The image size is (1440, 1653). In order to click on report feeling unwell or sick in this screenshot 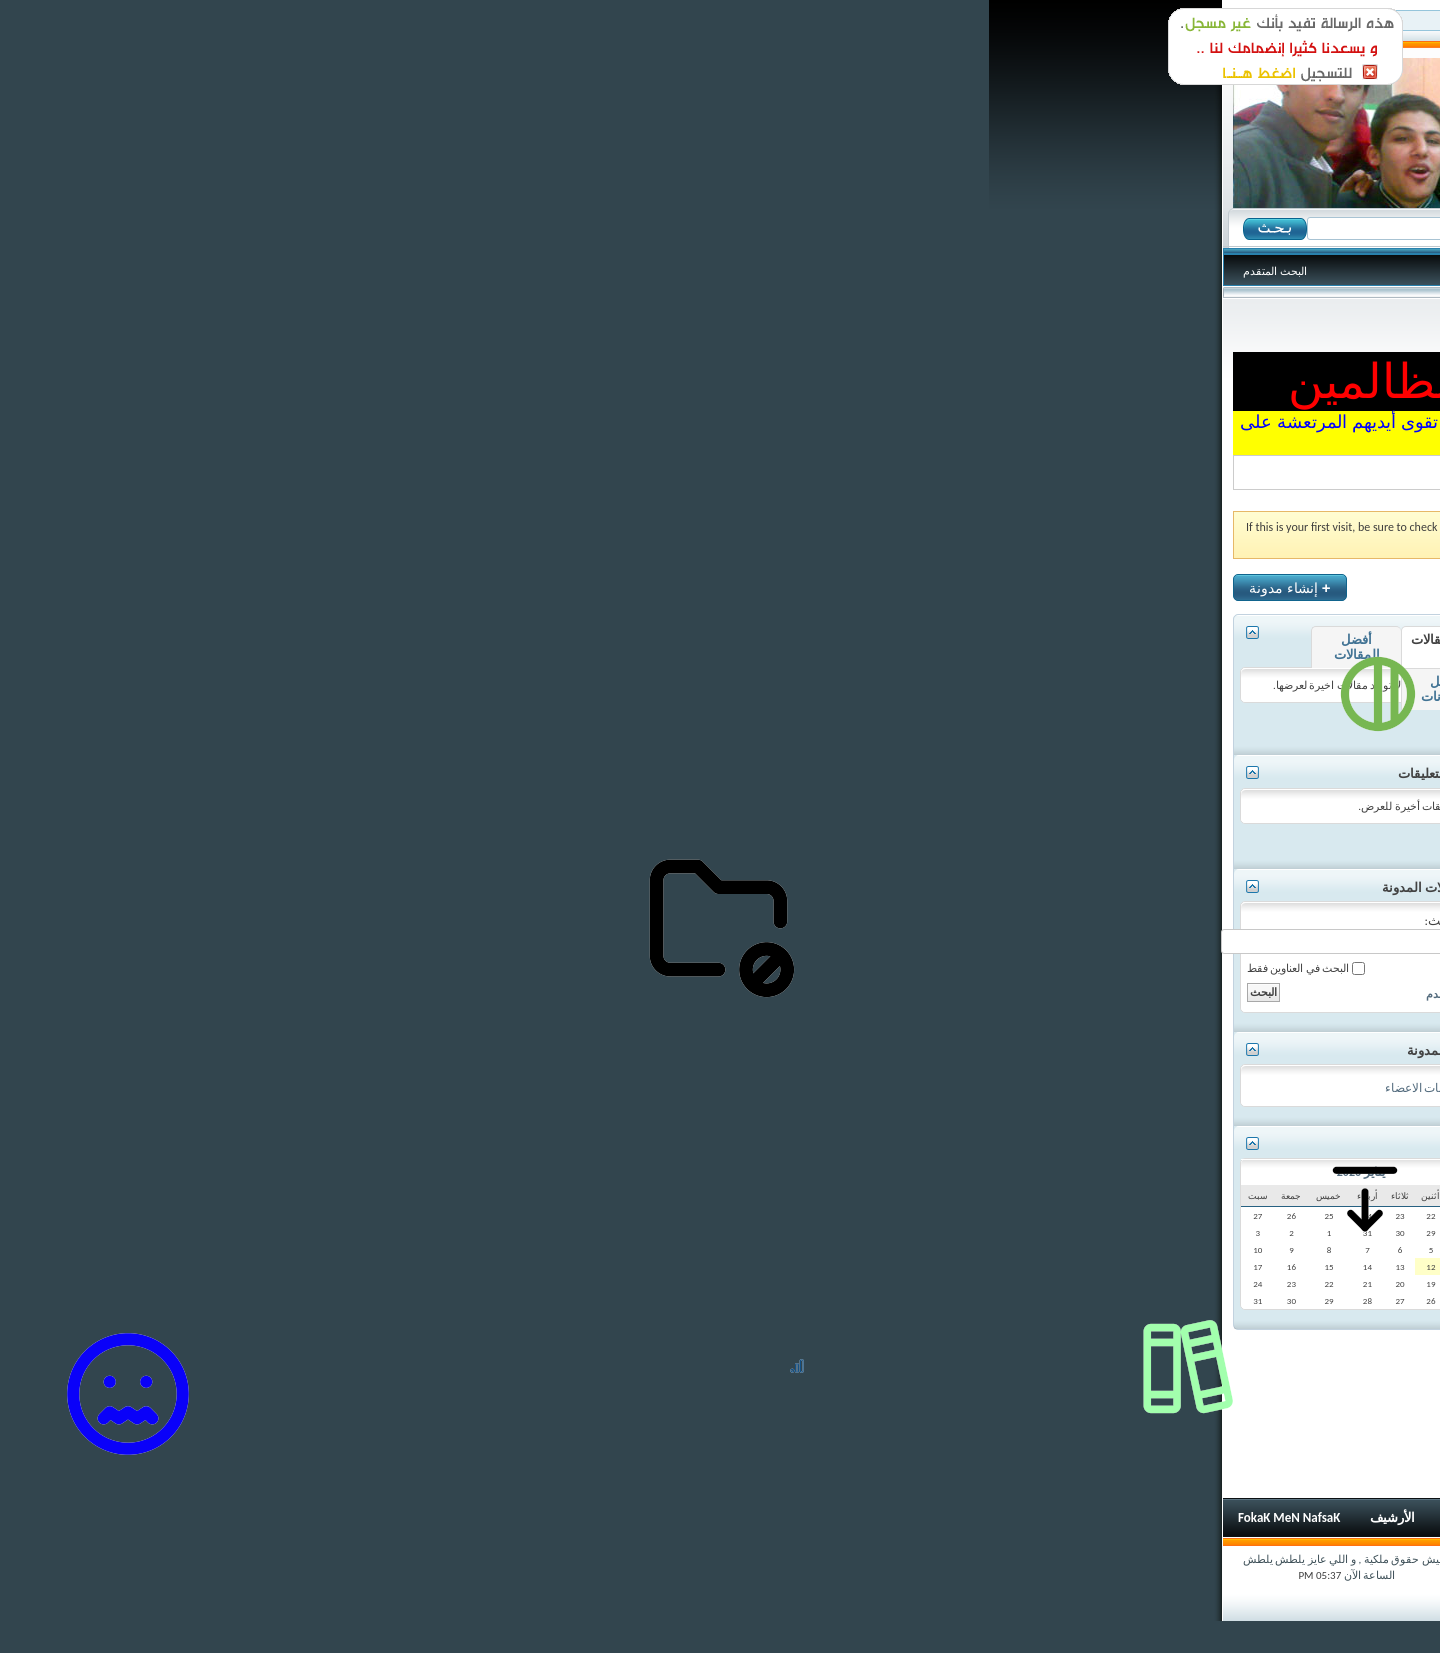, I will do `click(128, 1394)`.